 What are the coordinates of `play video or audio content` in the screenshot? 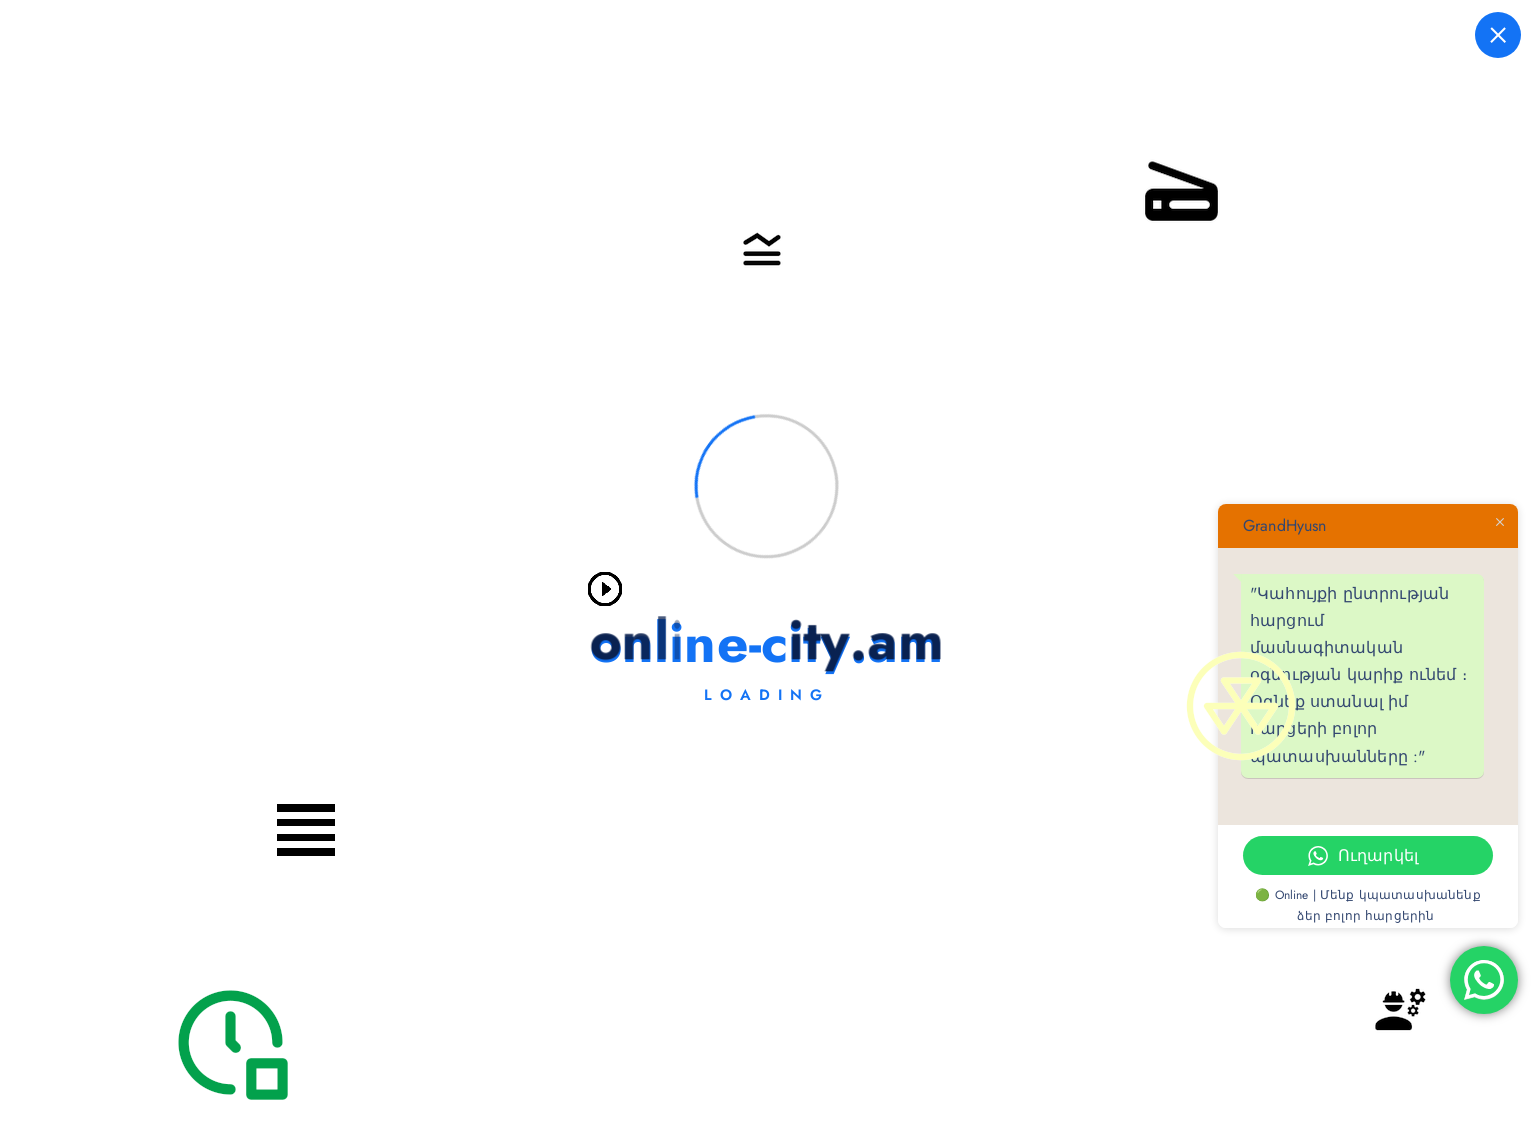 It's located at (605, 589).